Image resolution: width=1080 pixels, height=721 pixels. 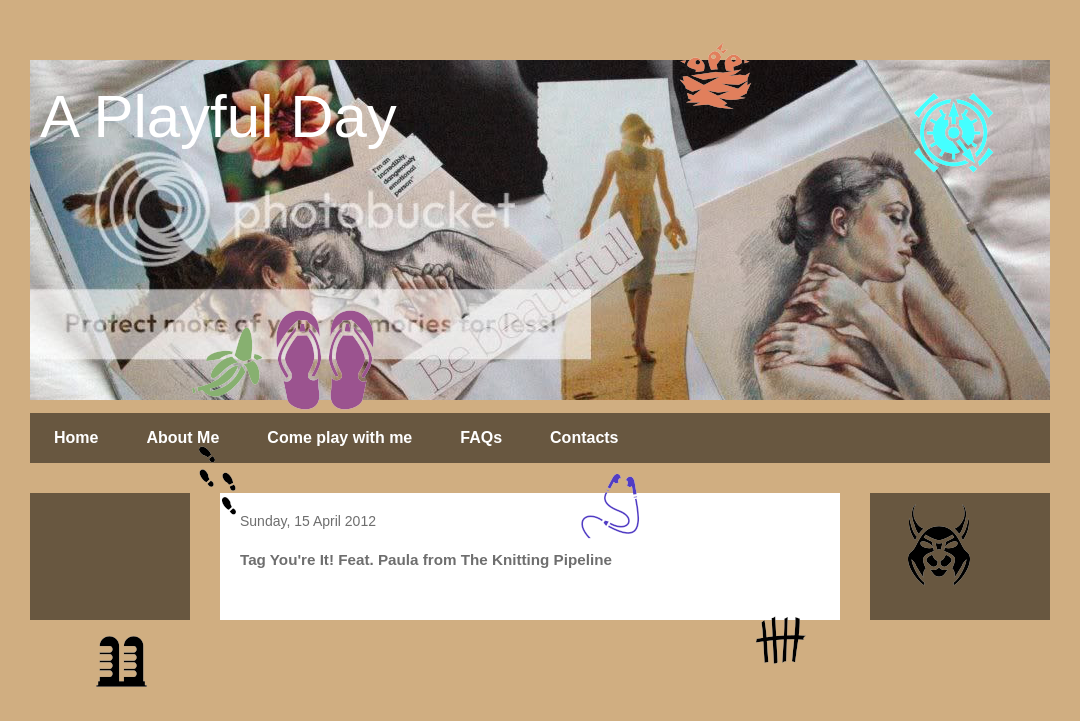 I want to click on browse beach or summer-related content, so click(x=325, y=360).